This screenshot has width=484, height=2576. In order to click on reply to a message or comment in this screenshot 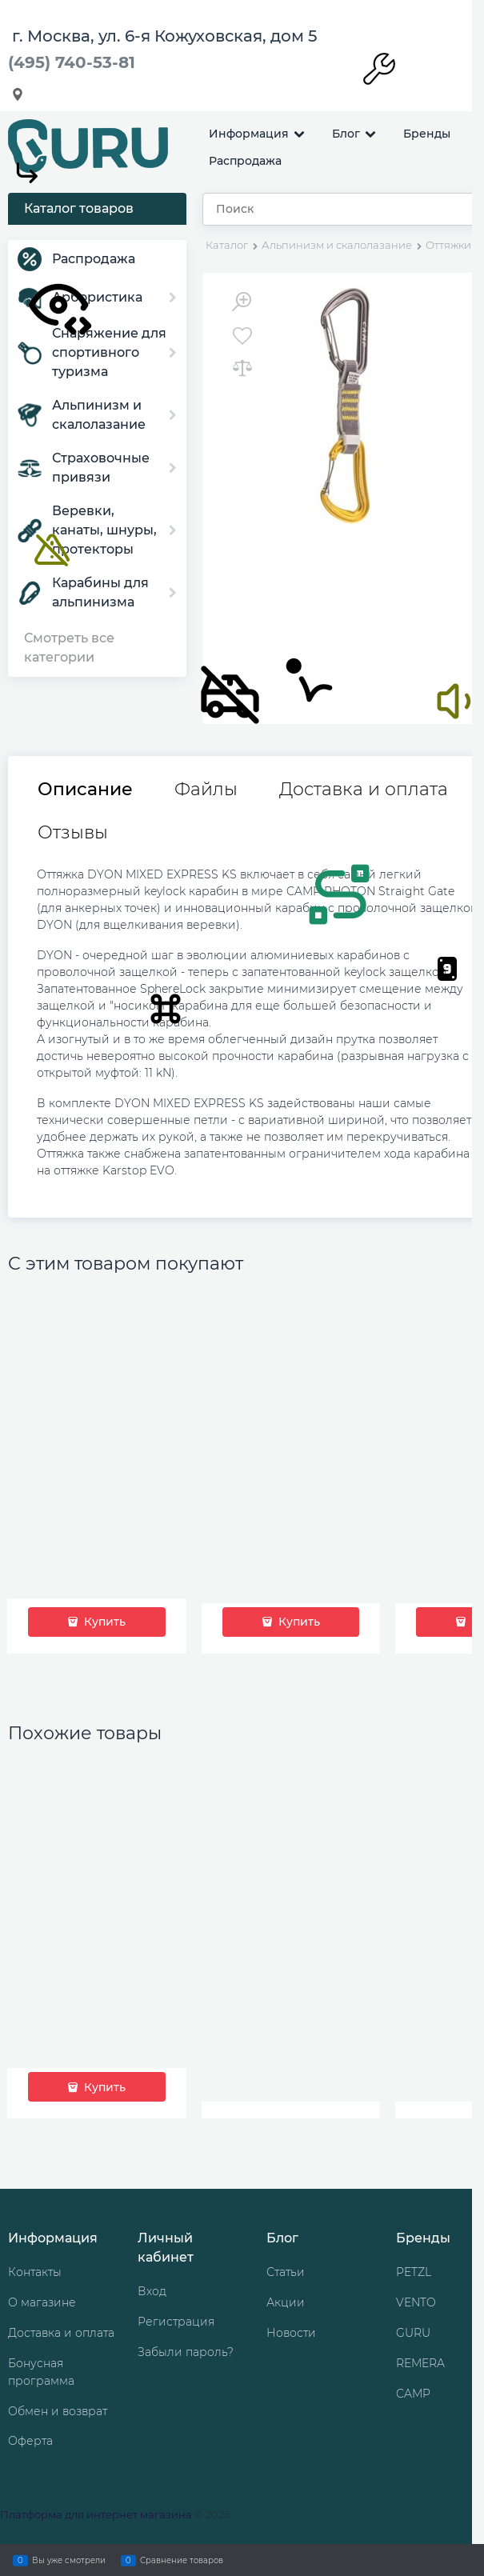, I will do `click(26, 172)`.